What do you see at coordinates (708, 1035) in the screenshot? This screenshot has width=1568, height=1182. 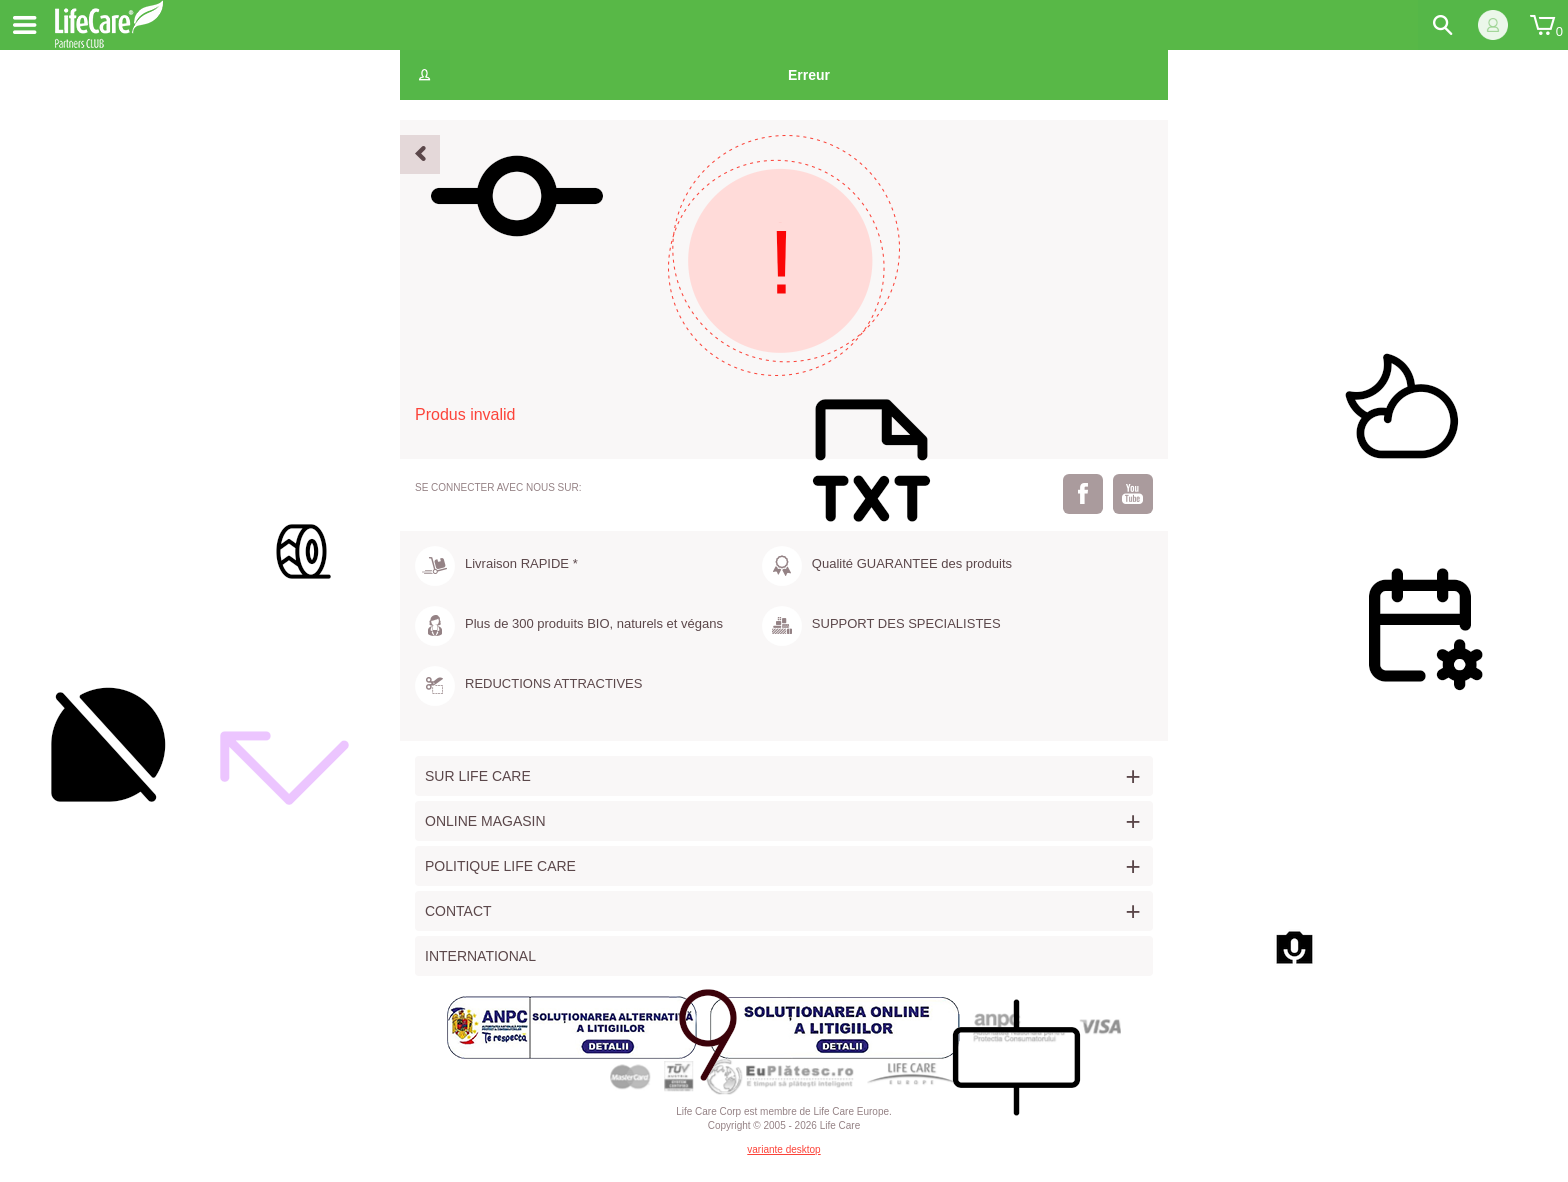 I see `indicates the number nine in a list or sequence` at bounding box center [708, 1035].